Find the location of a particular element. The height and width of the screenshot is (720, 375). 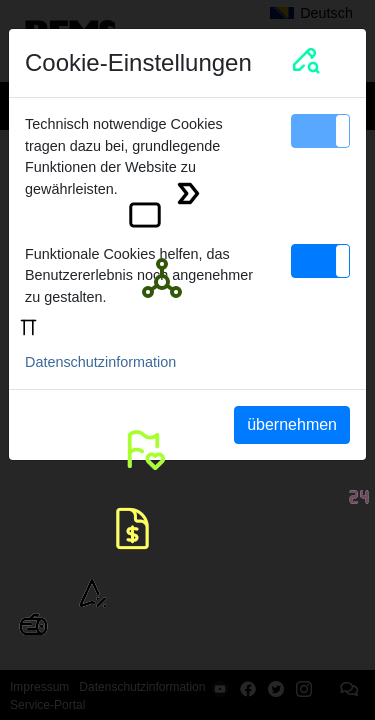

flag a favorite or loved item is located at coordinates (143, 448).